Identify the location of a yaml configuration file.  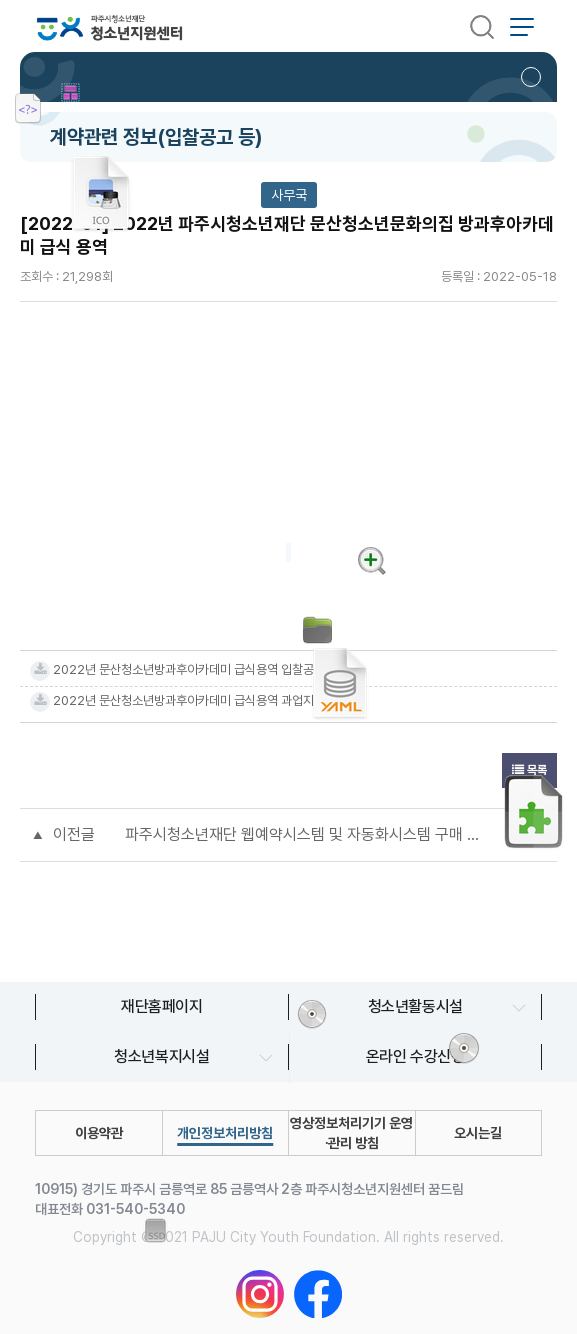
(340, 684).